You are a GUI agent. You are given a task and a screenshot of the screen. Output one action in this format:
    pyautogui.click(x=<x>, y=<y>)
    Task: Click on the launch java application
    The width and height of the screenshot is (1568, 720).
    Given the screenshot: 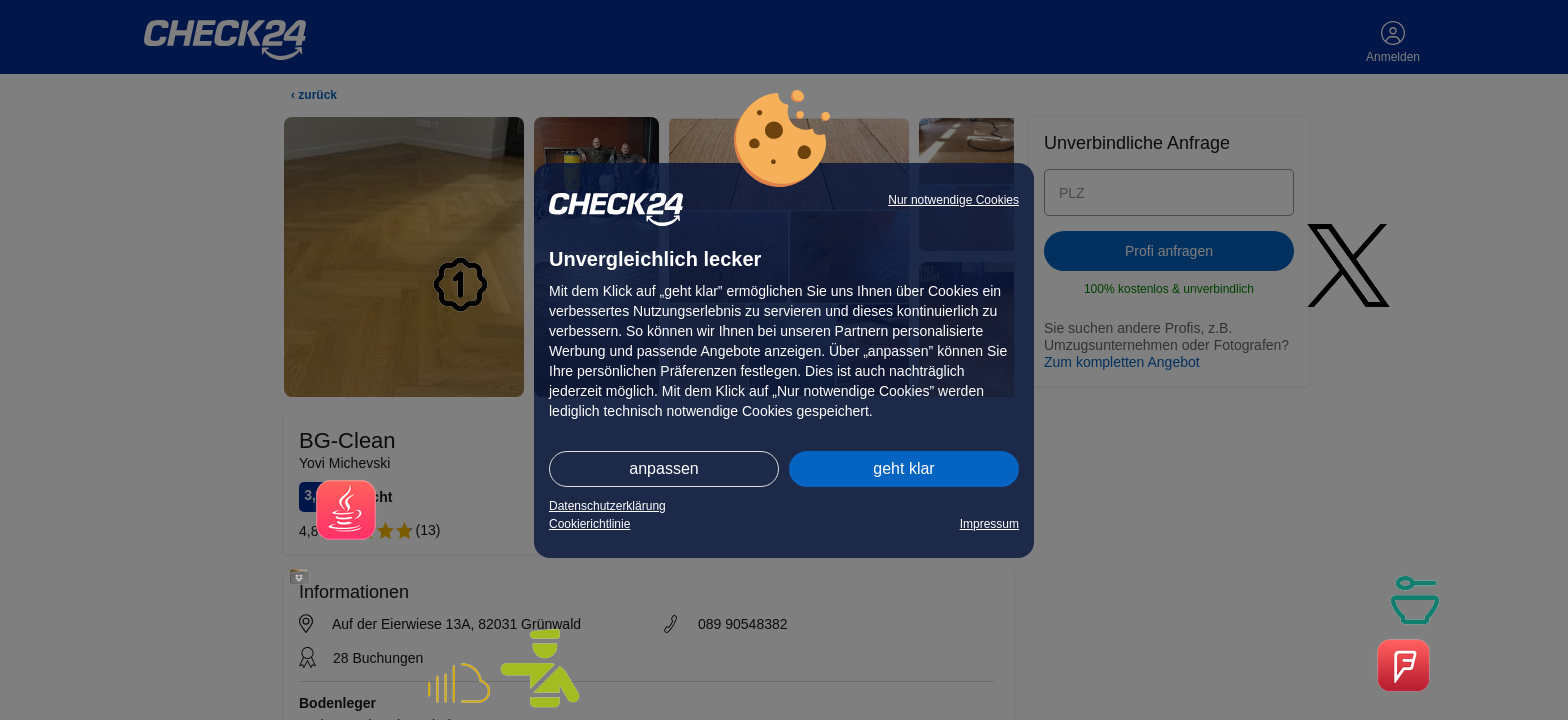 What is the action you would take?
    pyautogui.click(x=346, y=510)
    